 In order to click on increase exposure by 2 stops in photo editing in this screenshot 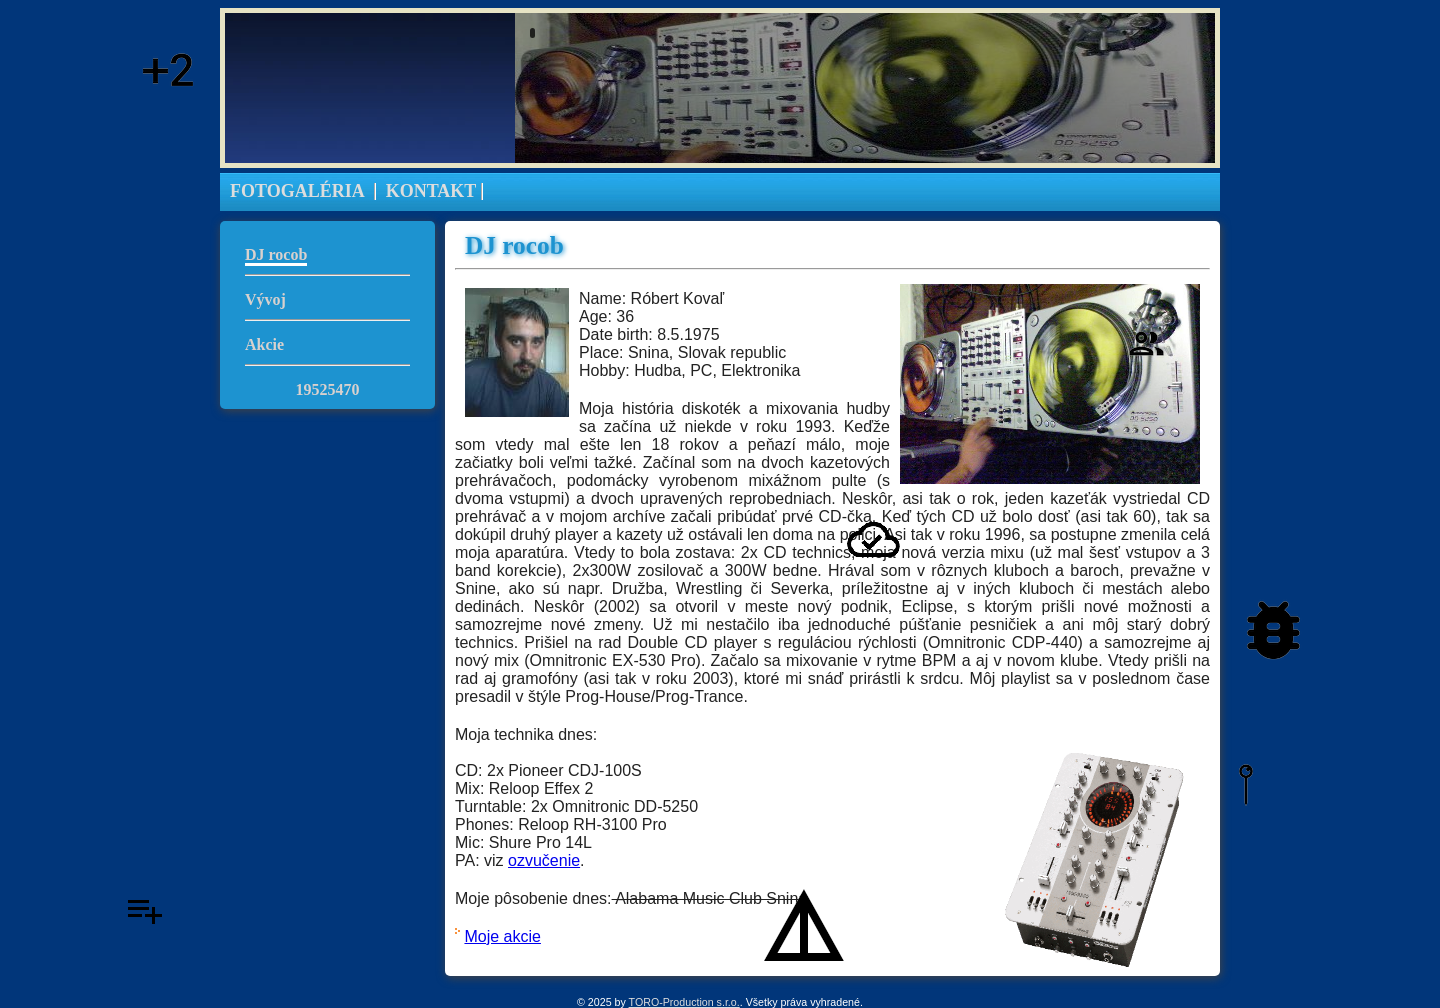, I will do `click(168, 71)`.